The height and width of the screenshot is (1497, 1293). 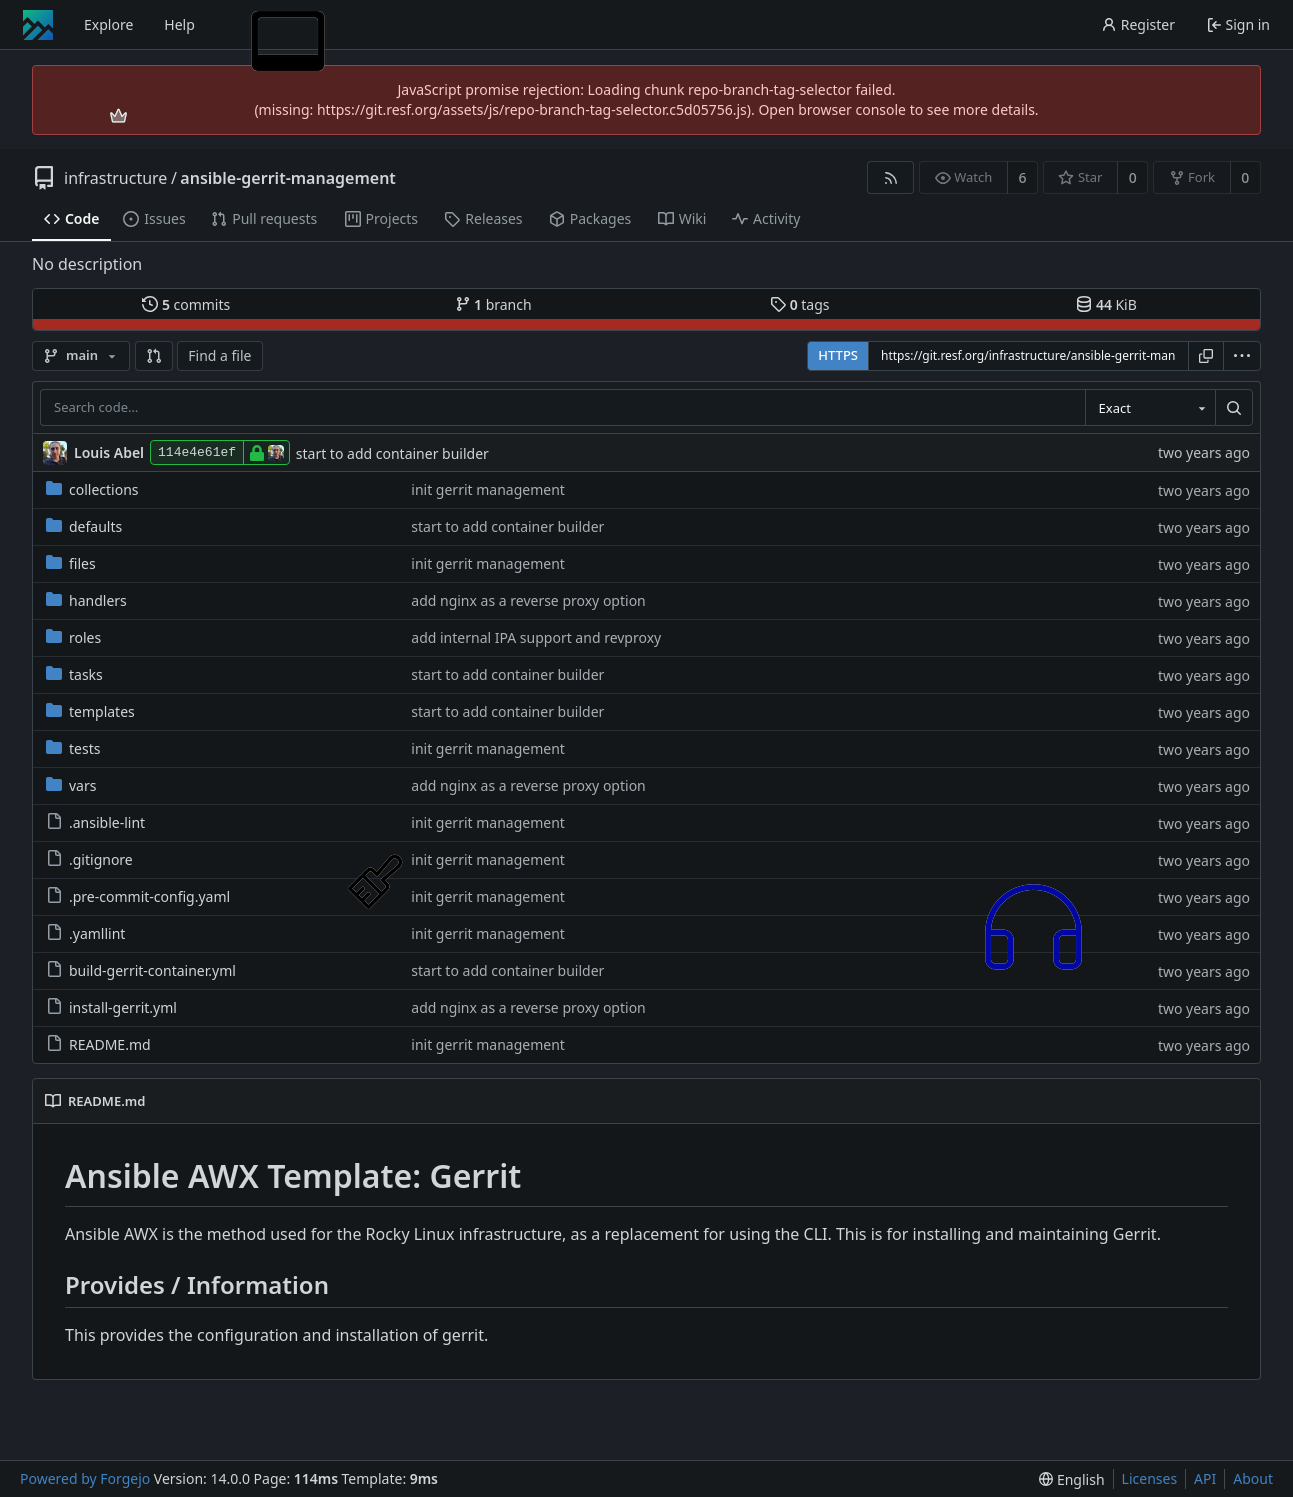 What do you see at coordinates (118, 116) in the screenshot?
I see `indicates premium or pro membership status` at bounding box center [118, 116].